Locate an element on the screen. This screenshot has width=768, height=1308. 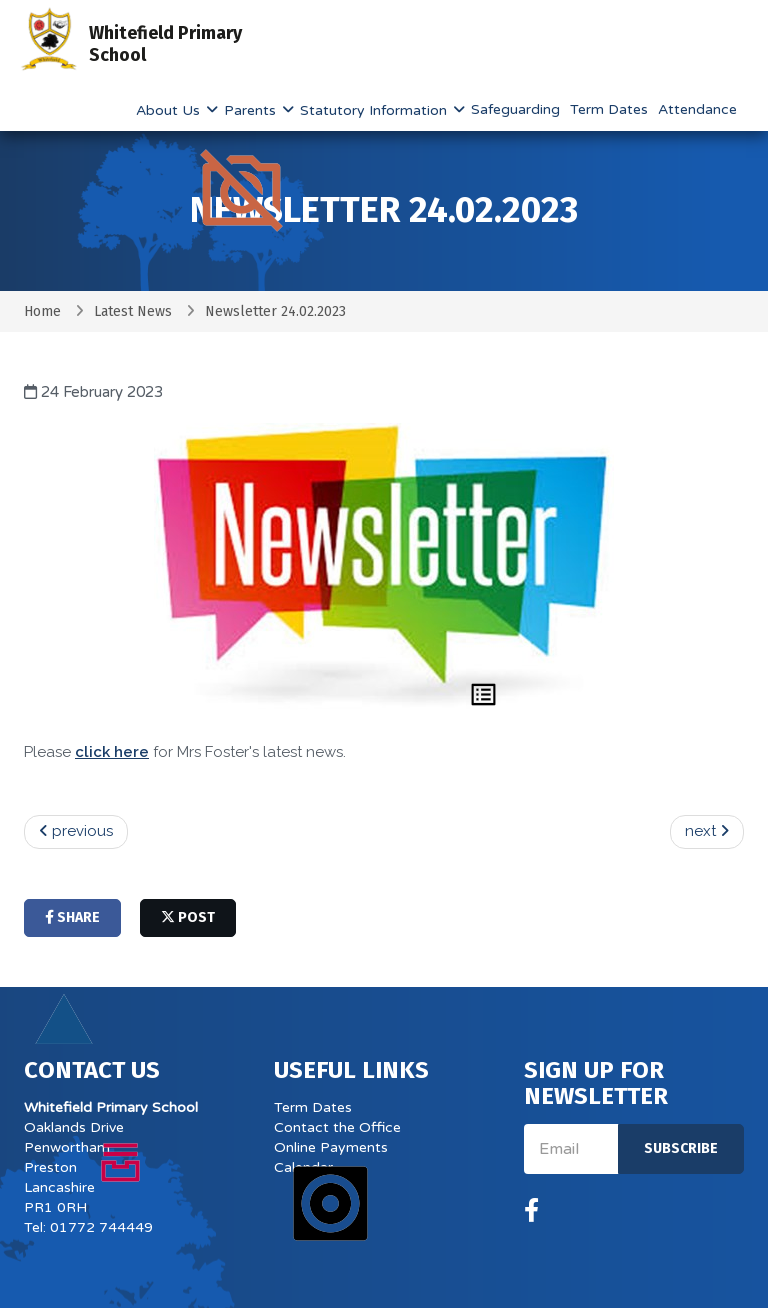
camera is disabled or turned off is located at coordinates (241, 190).